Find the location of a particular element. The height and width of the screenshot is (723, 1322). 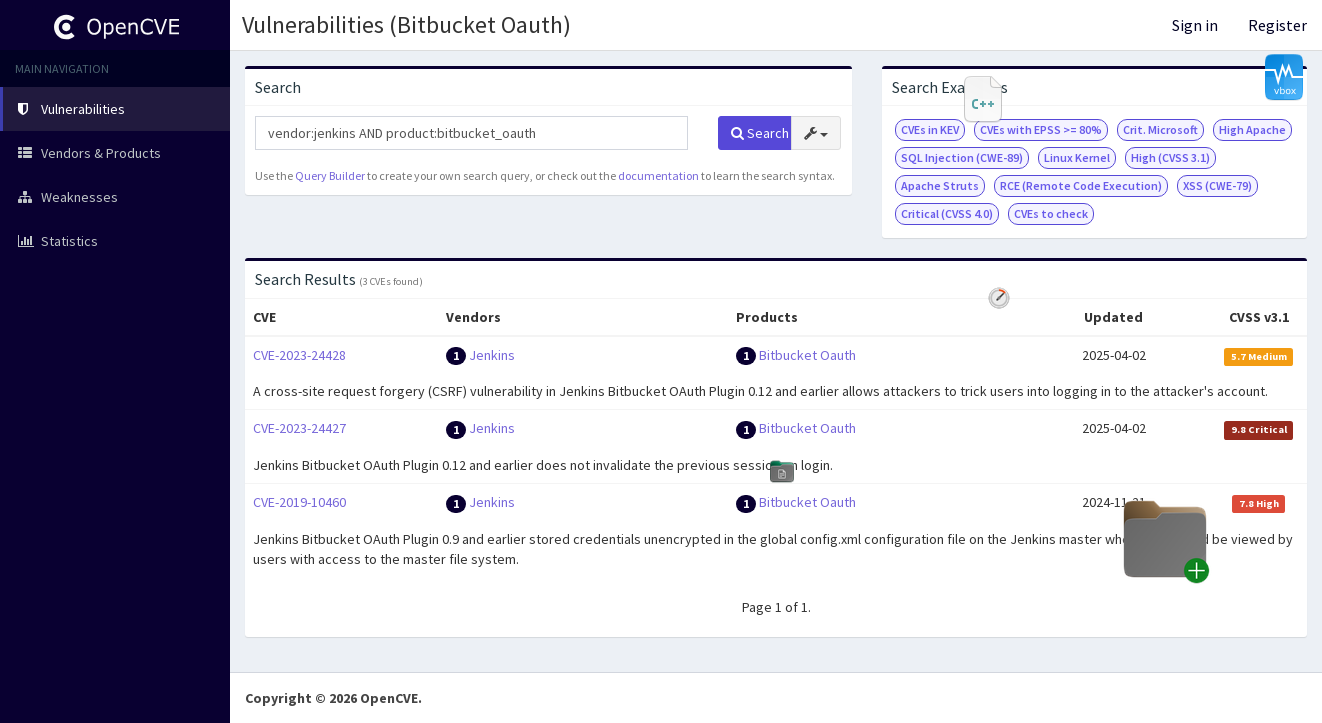

virtualbox virtual machine configuration file is located at coordinates (1284, 77).